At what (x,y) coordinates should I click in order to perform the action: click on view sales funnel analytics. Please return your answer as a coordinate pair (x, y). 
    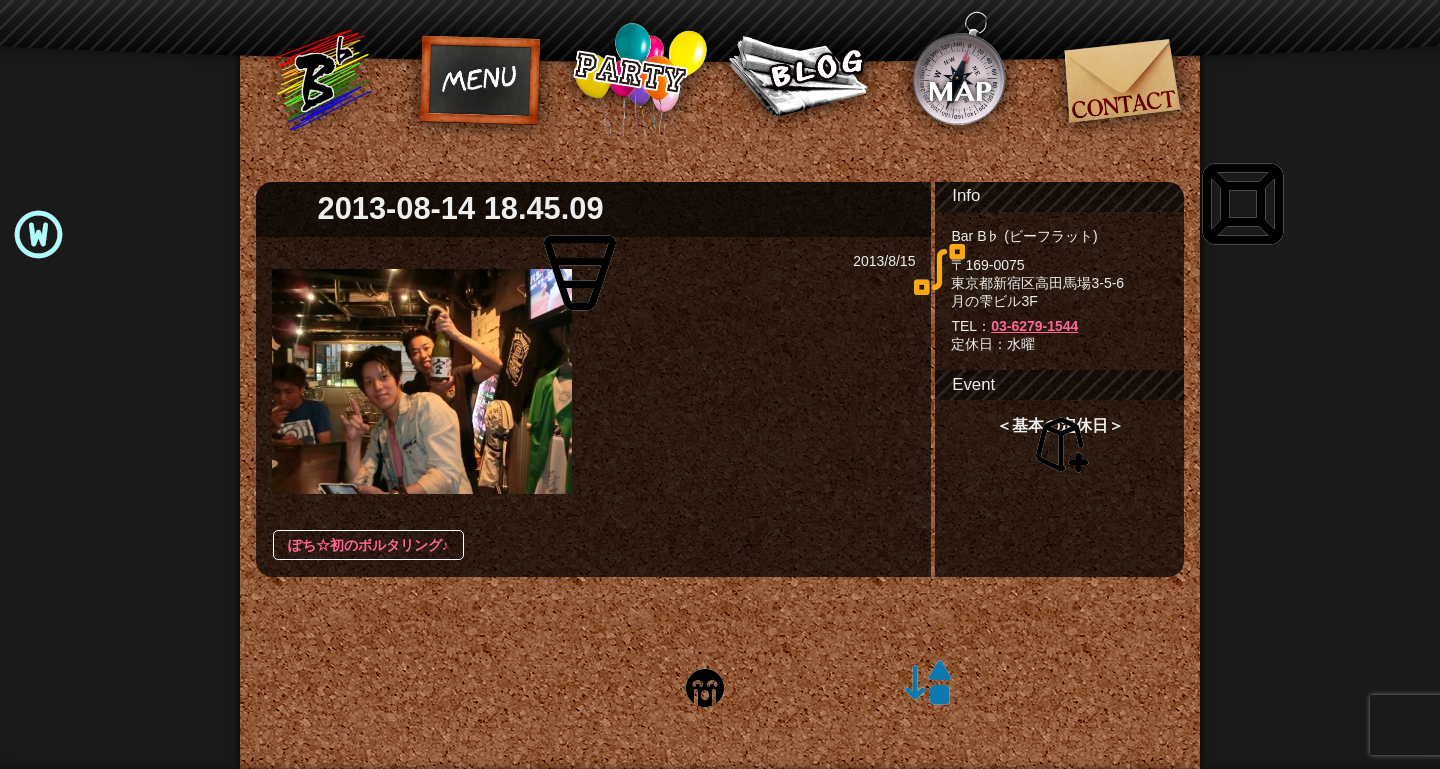
    Looking at the image, I should click on (580, 273).